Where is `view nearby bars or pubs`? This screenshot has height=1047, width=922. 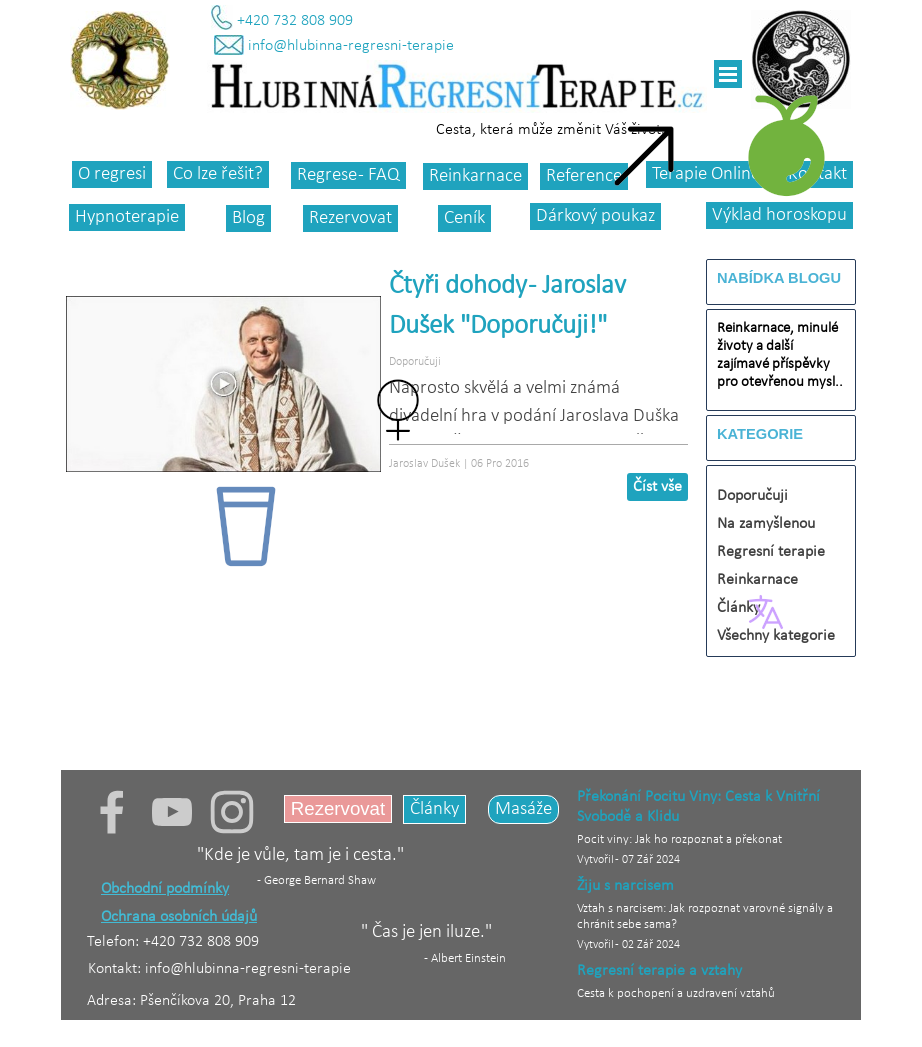 view nearby bars or pubs is located at coordinates (246, 525).